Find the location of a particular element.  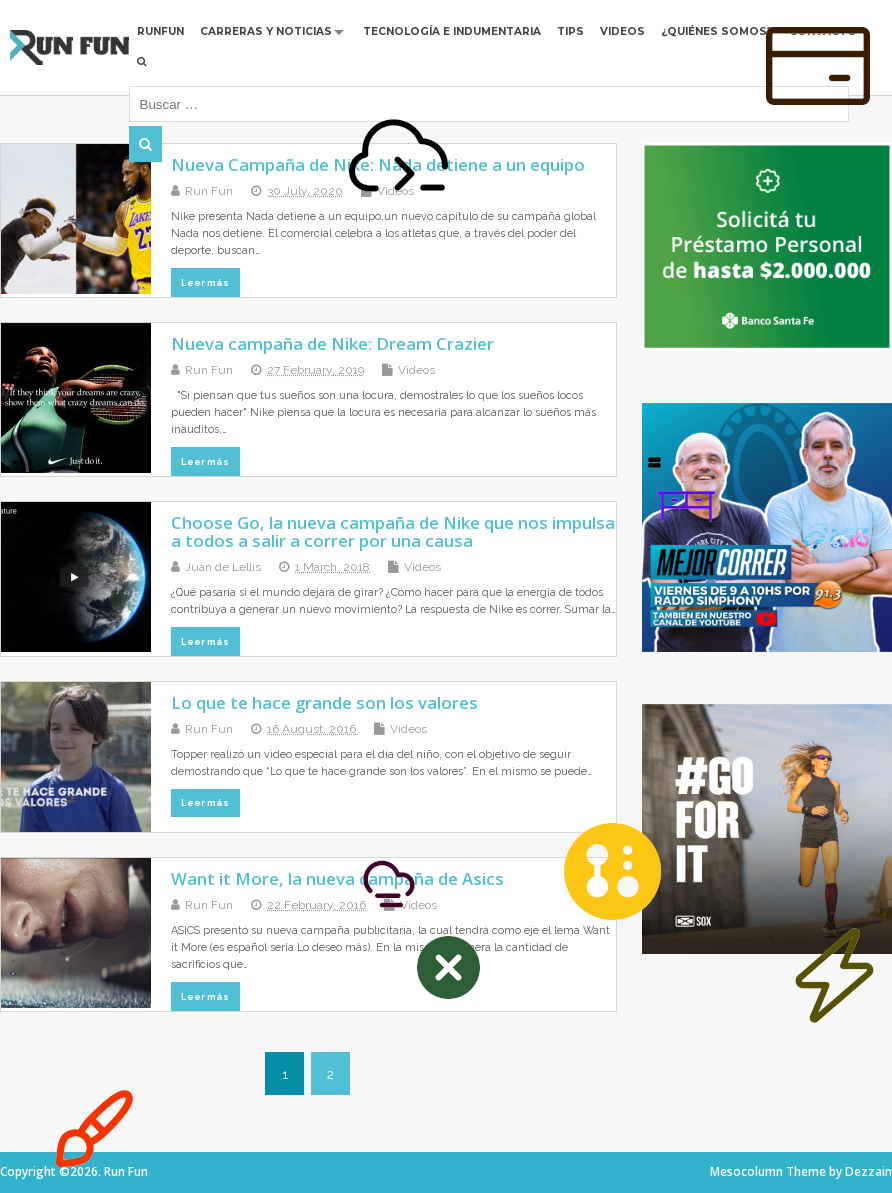

access cloud-based AI agent services is located at coordinates (398, 158).